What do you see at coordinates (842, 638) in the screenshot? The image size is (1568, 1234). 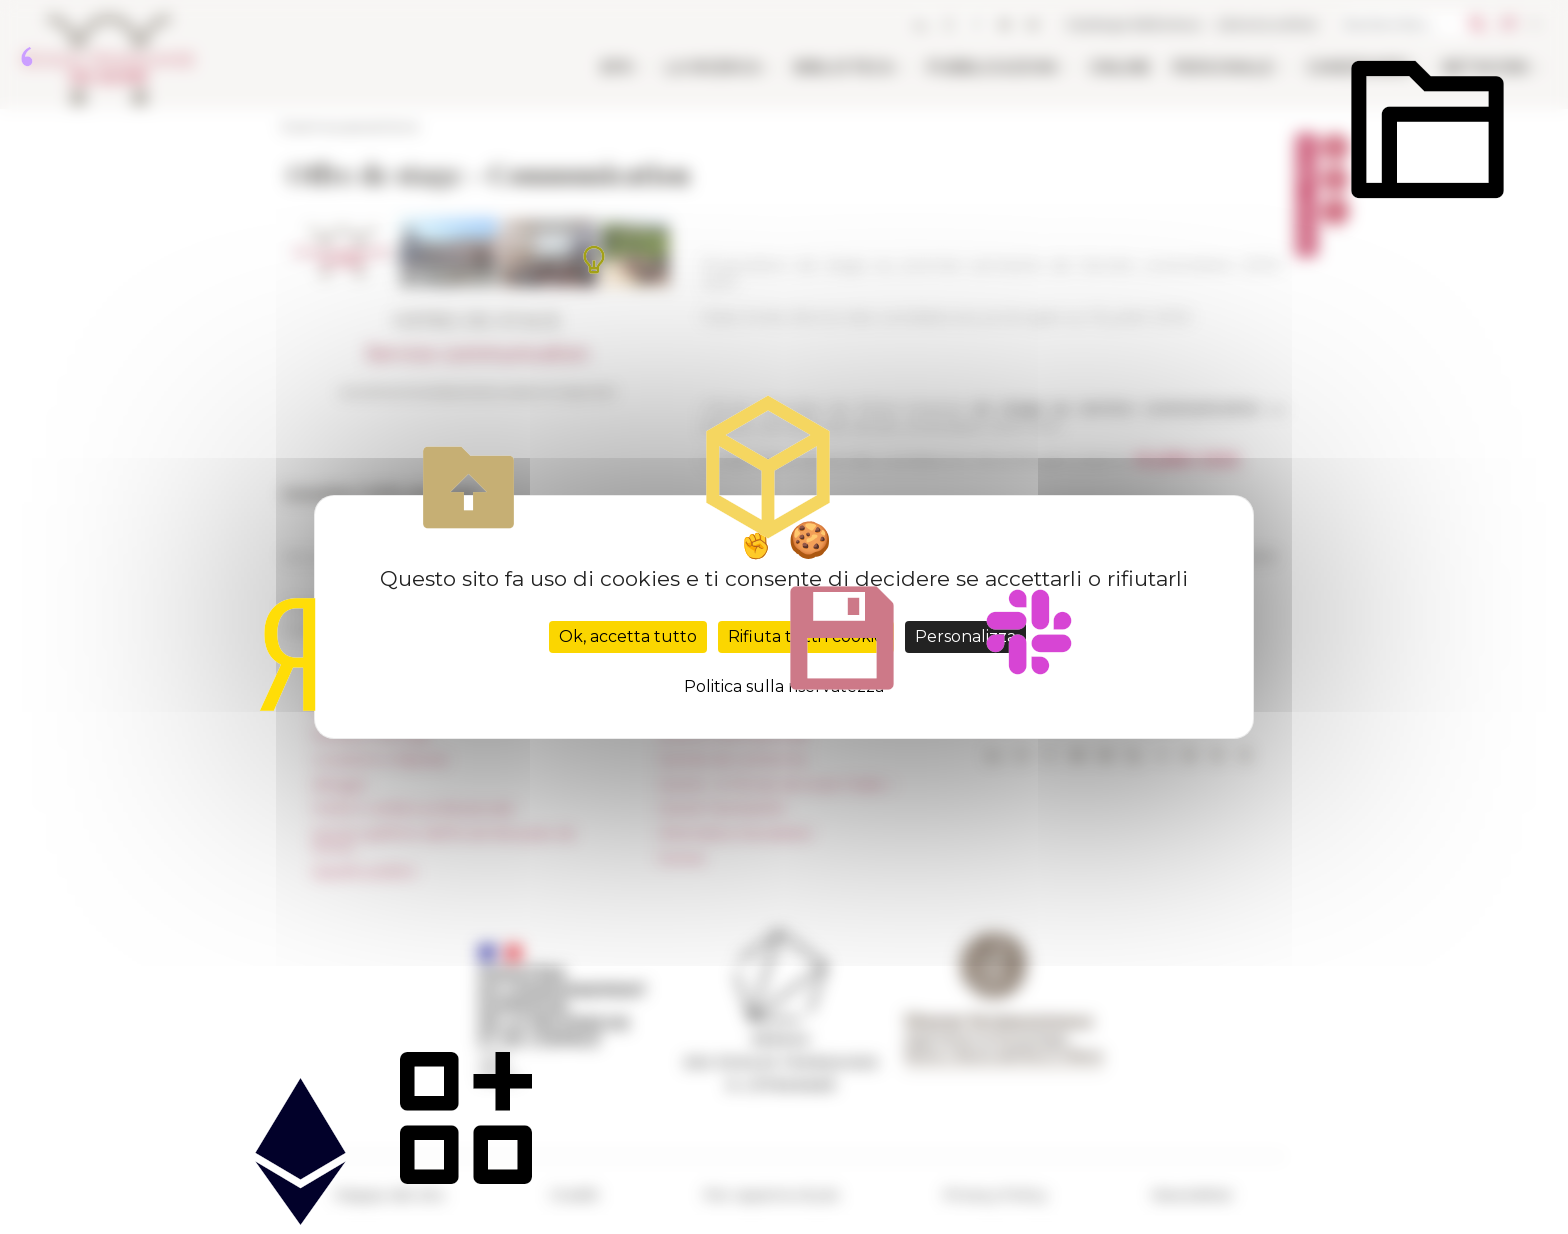 I see `save current file or document` at bounding box center [842, 638].